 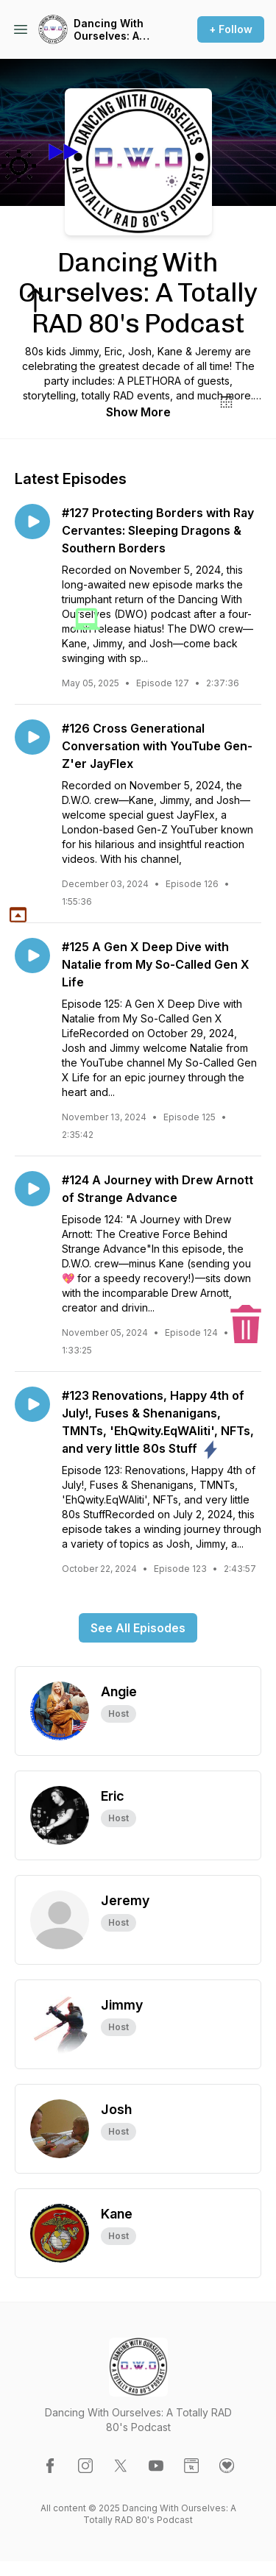 I want to click on indicates north direction on a map or compass, so click(x=35, y=300).